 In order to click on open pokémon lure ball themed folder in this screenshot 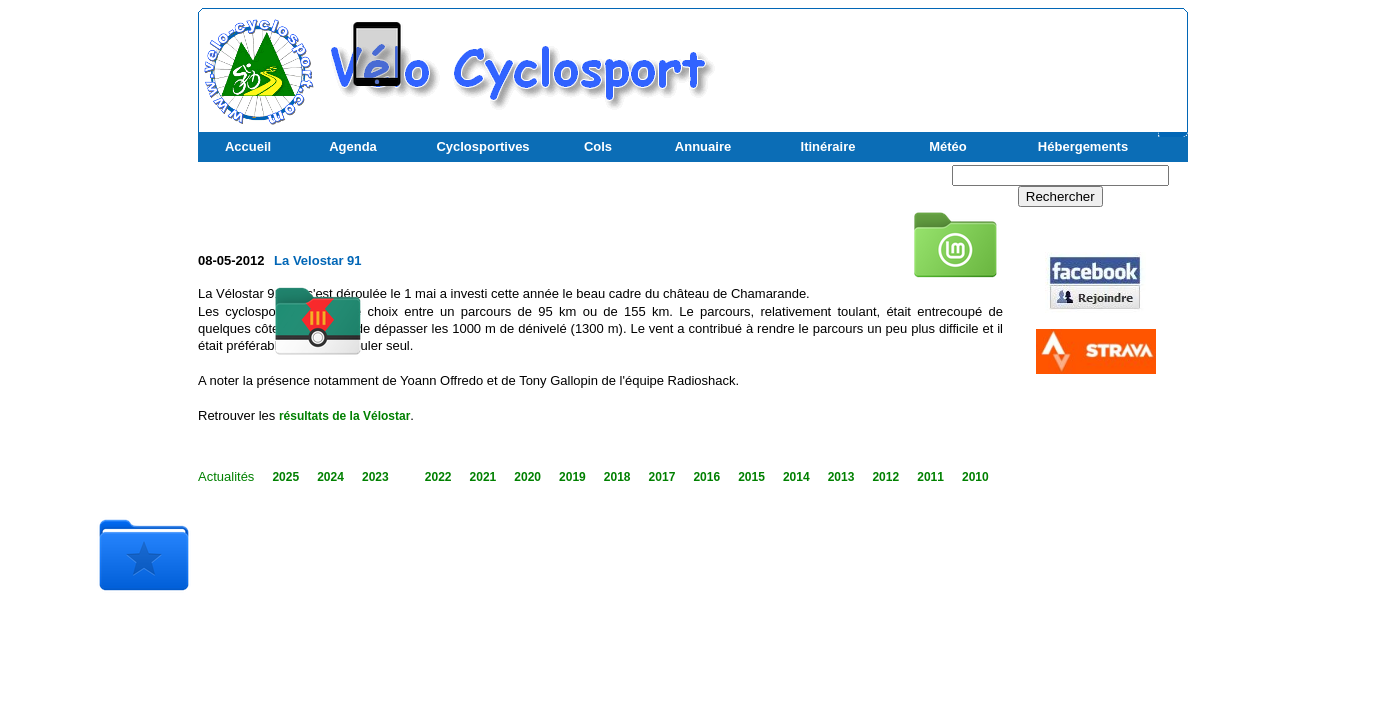, I will do `click(317, 323)`.